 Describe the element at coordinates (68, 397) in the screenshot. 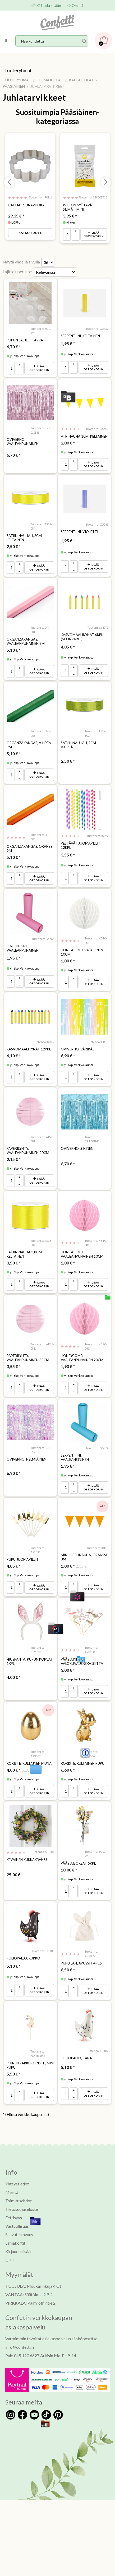

I see `open bethesda.net game files folder` at that location.